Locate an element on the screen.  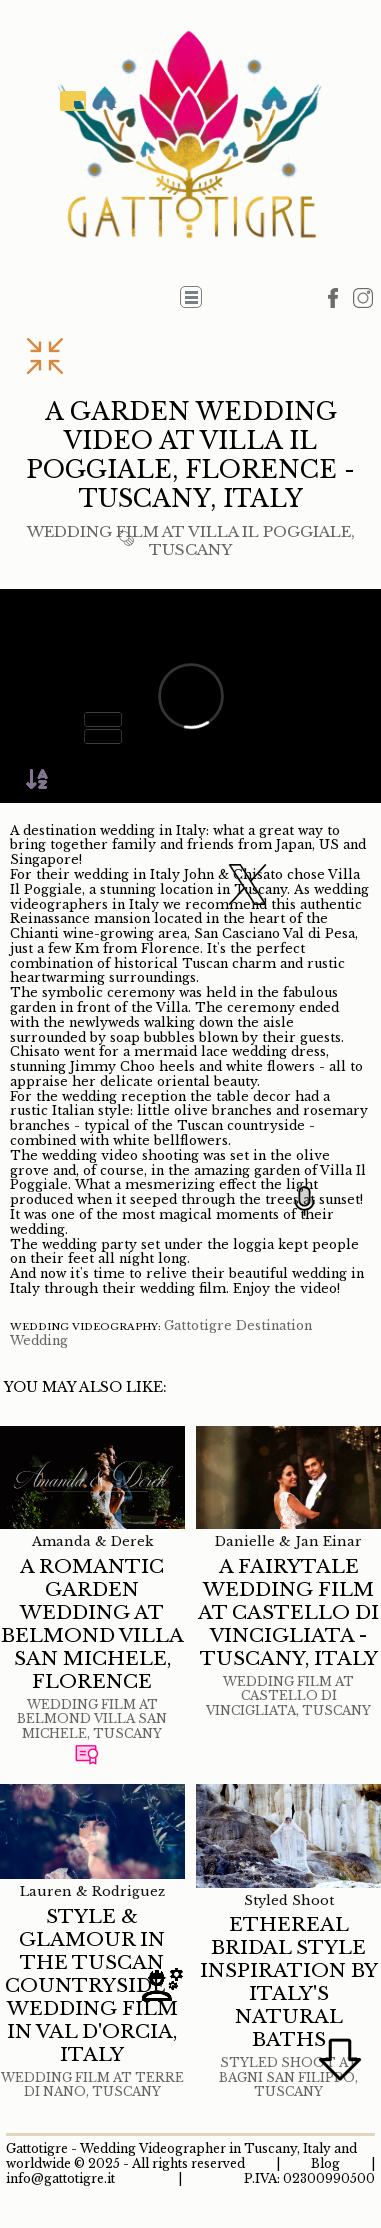
sort list alphabetically A to Z is located at coordinates (37, 779).